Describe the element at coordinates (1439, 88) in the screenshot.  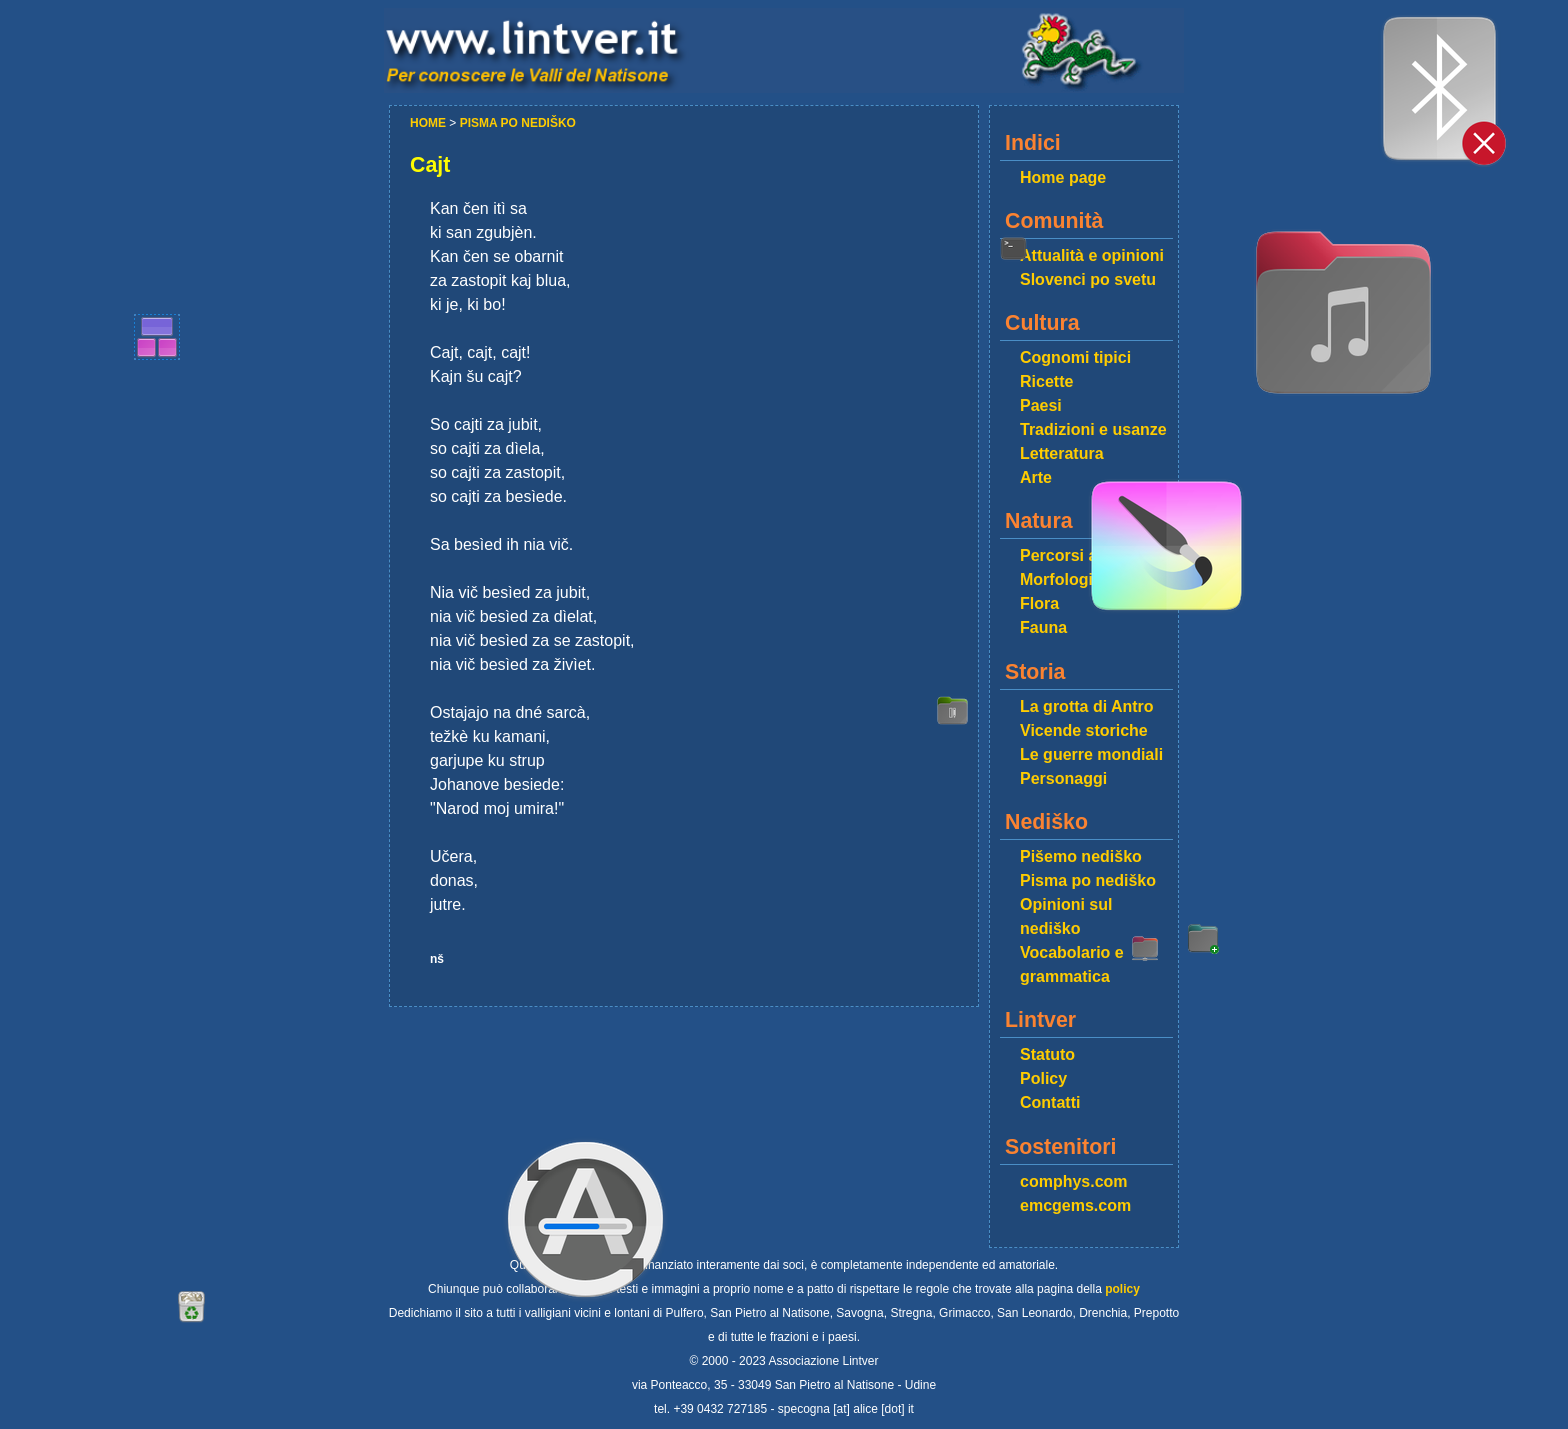
I see `bluetooth connectivity is disabled` at that location.